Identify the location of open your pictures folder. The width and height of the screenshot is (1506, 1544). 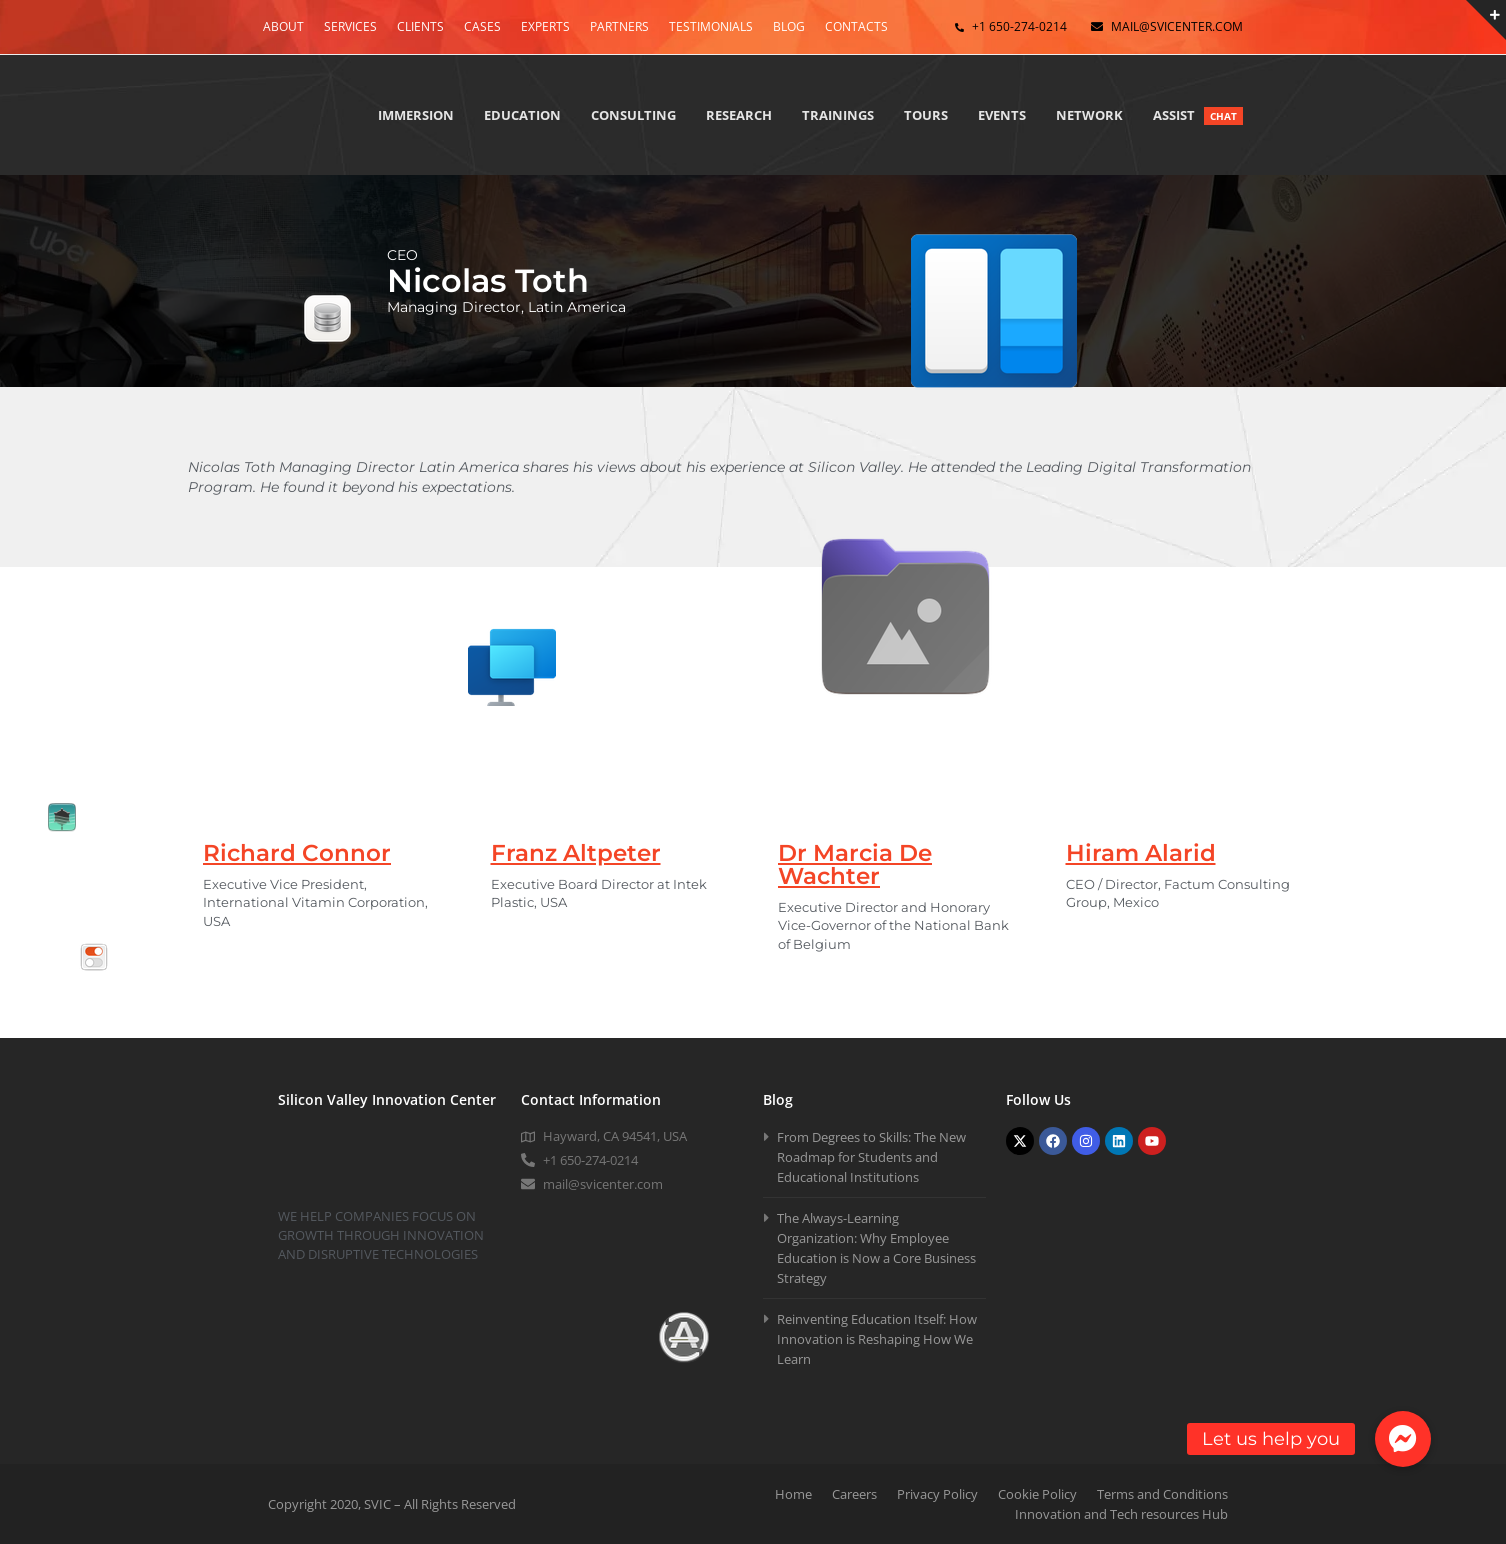
(905, 616).